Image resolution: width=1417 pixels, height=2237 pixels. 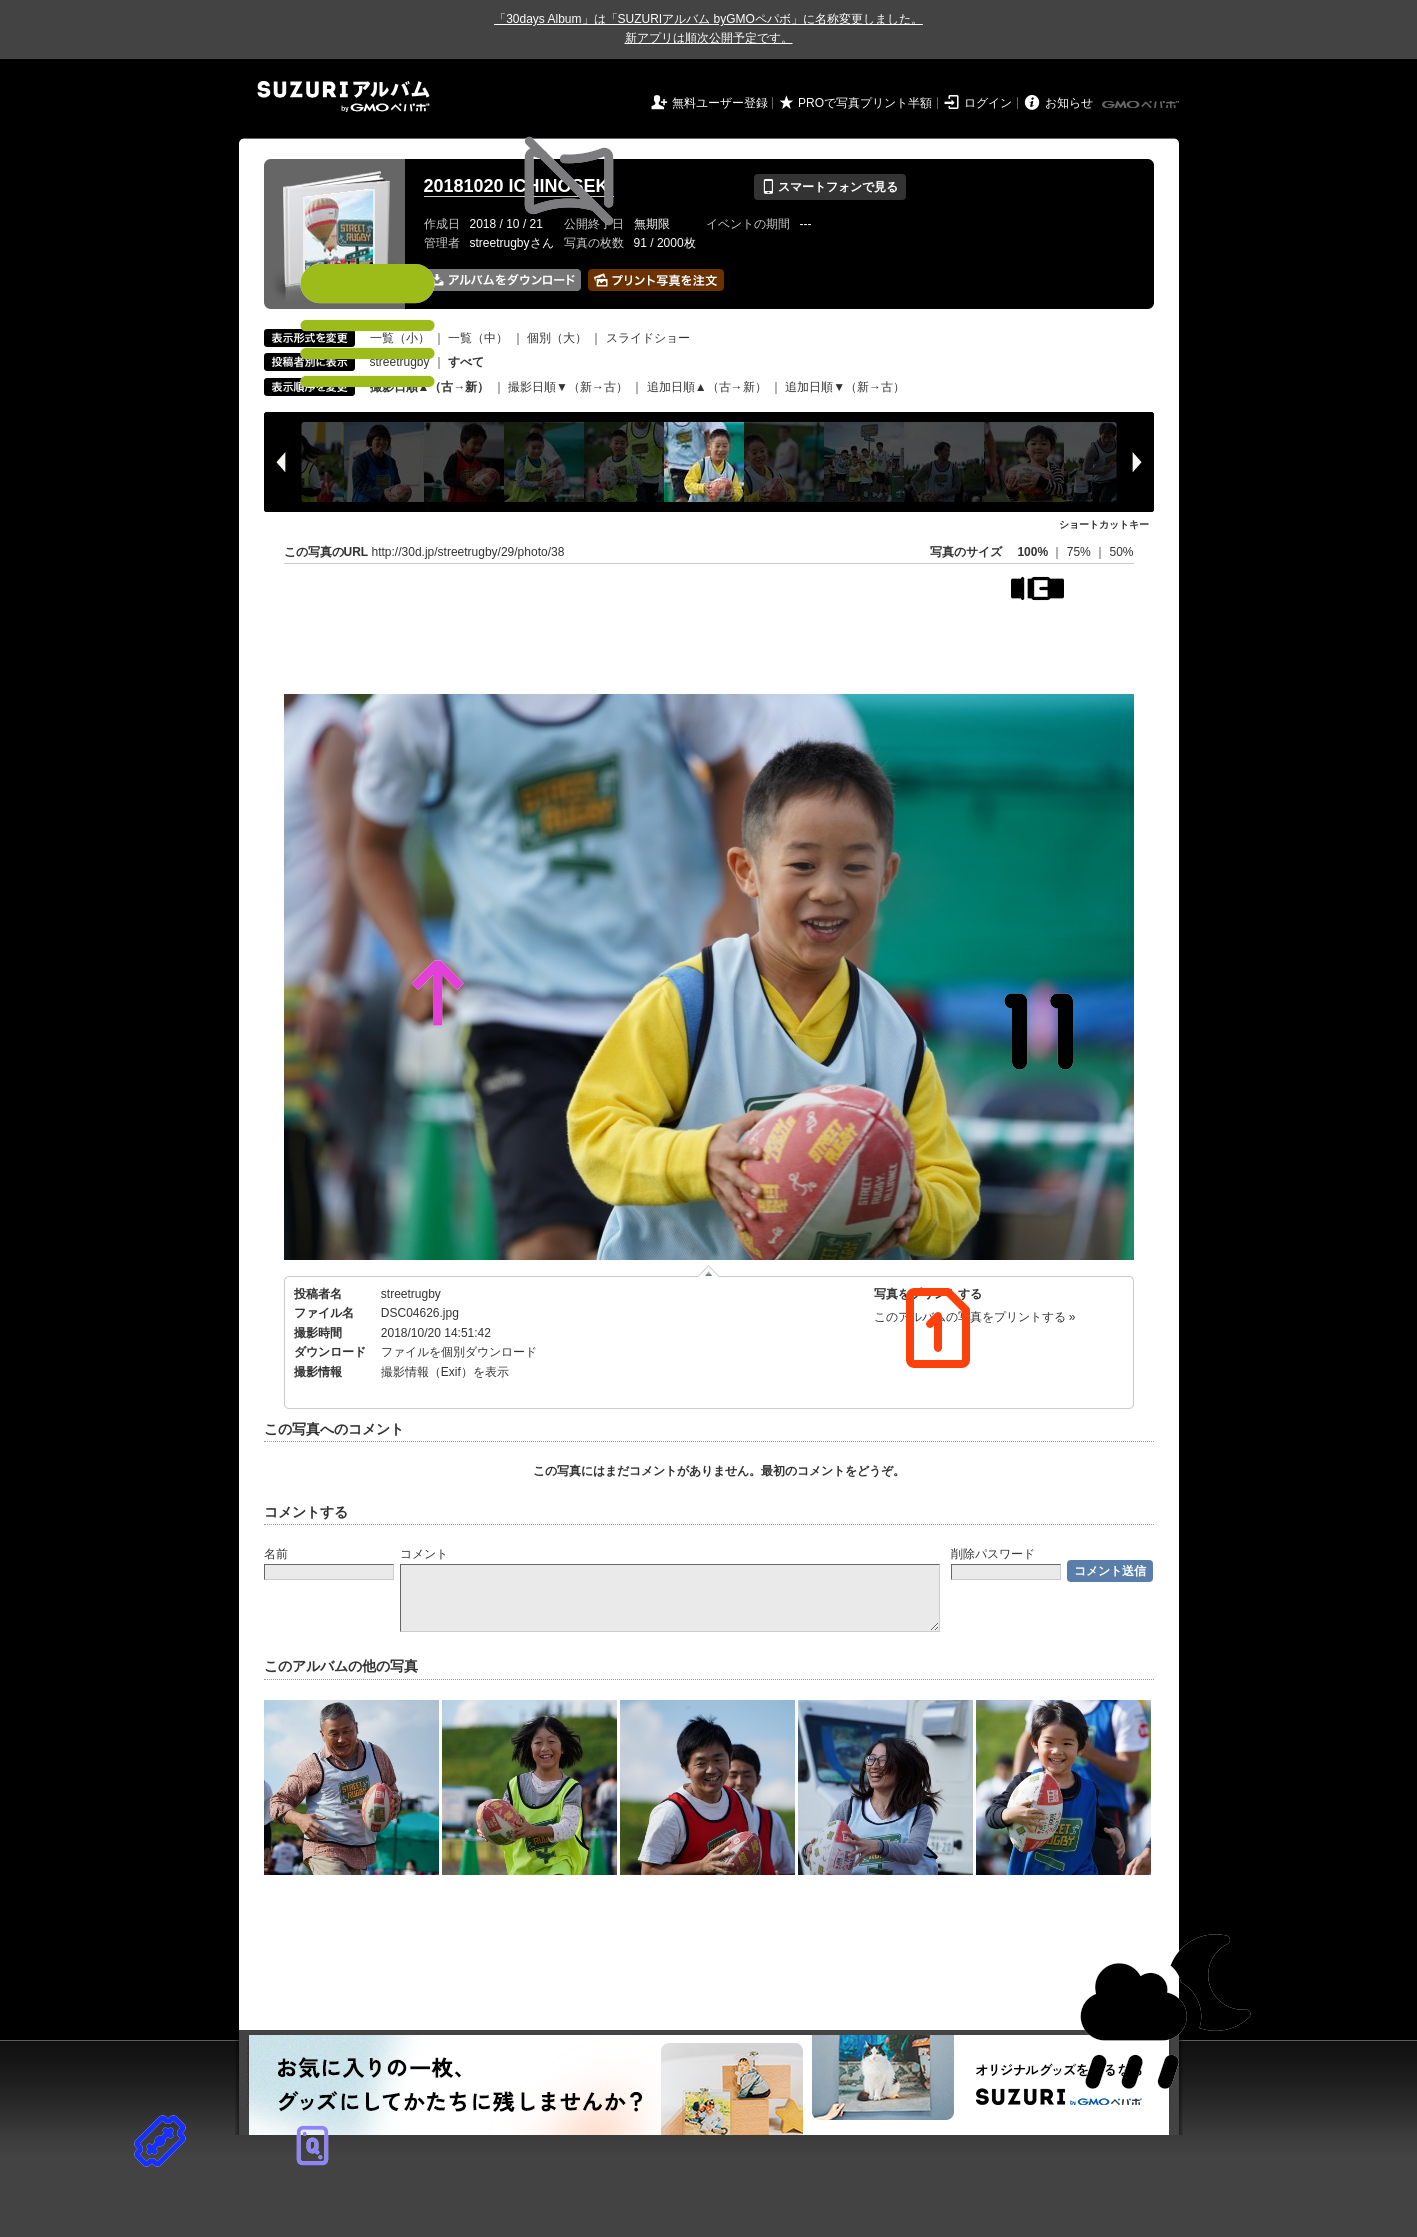 I want to click on access clothing or accessories settings, so click(x=1037, y=588).